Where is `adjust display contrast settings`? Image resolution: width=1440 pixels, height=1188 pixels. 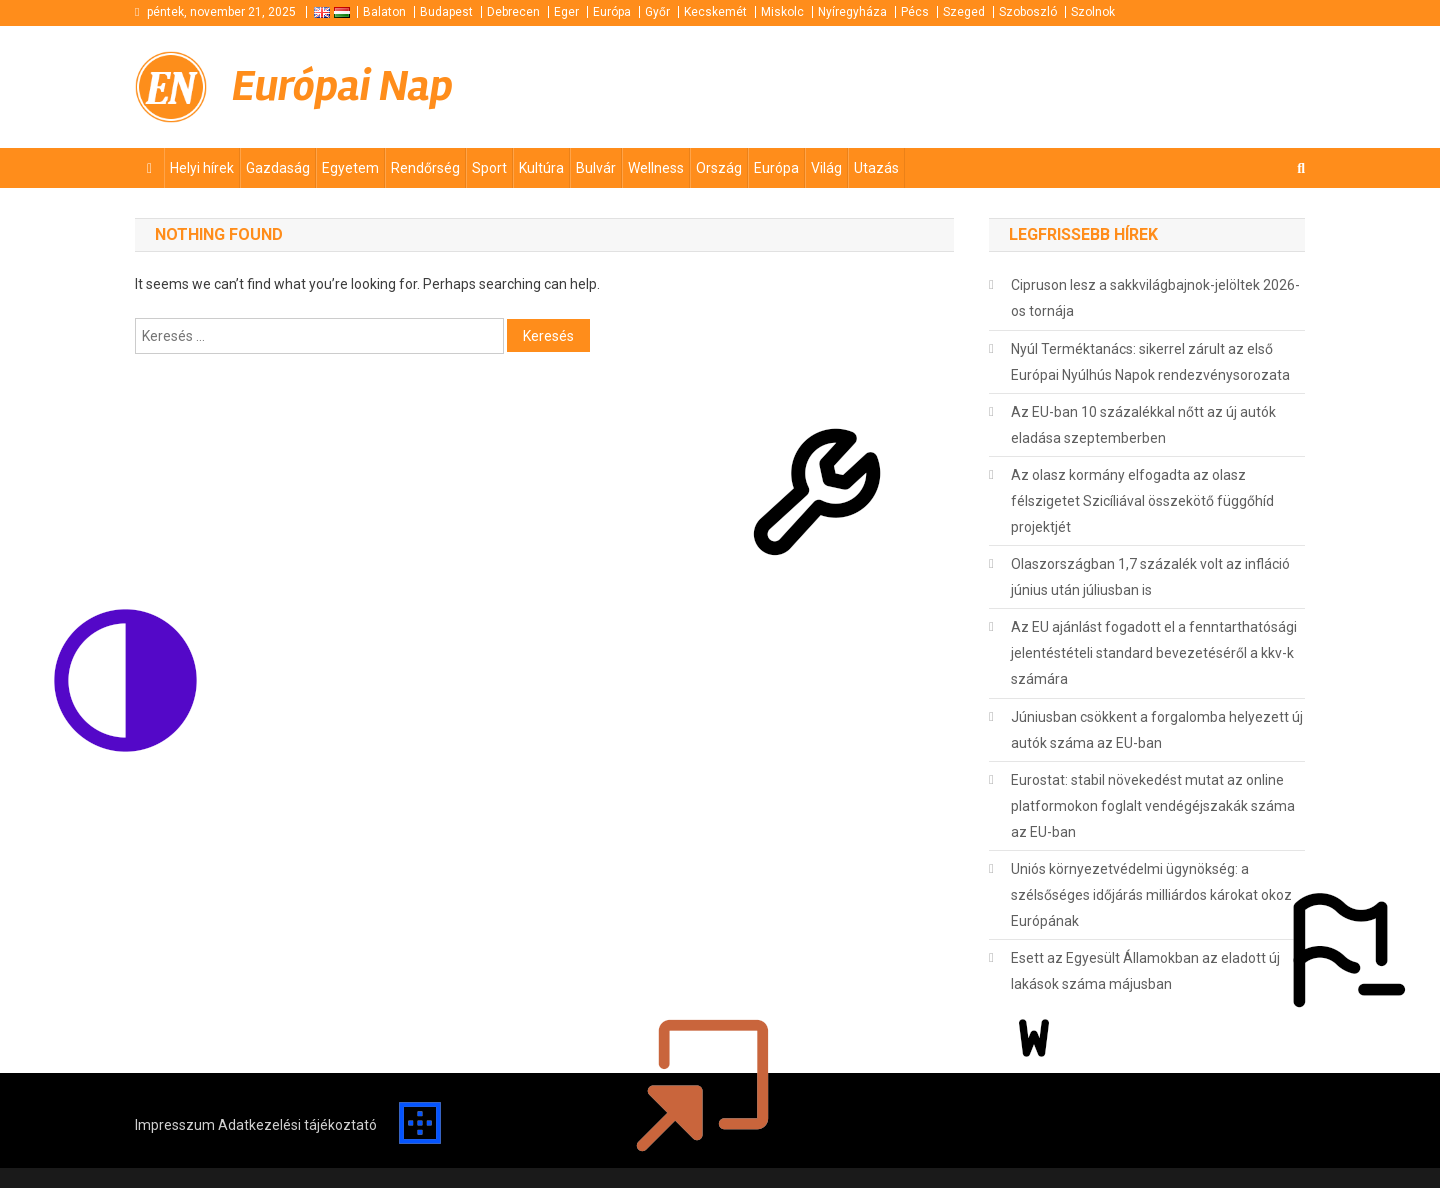 adjust display contrast settings is located at coordinates (125, 680).